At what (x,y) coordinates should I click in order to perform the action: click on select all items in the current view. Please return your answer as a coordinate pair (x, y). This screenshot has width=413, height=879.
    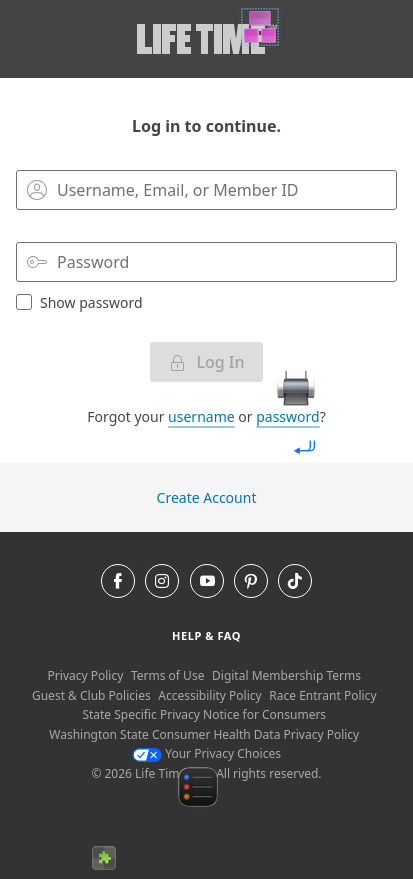
    Looking at the image, I should click on (260, 27).